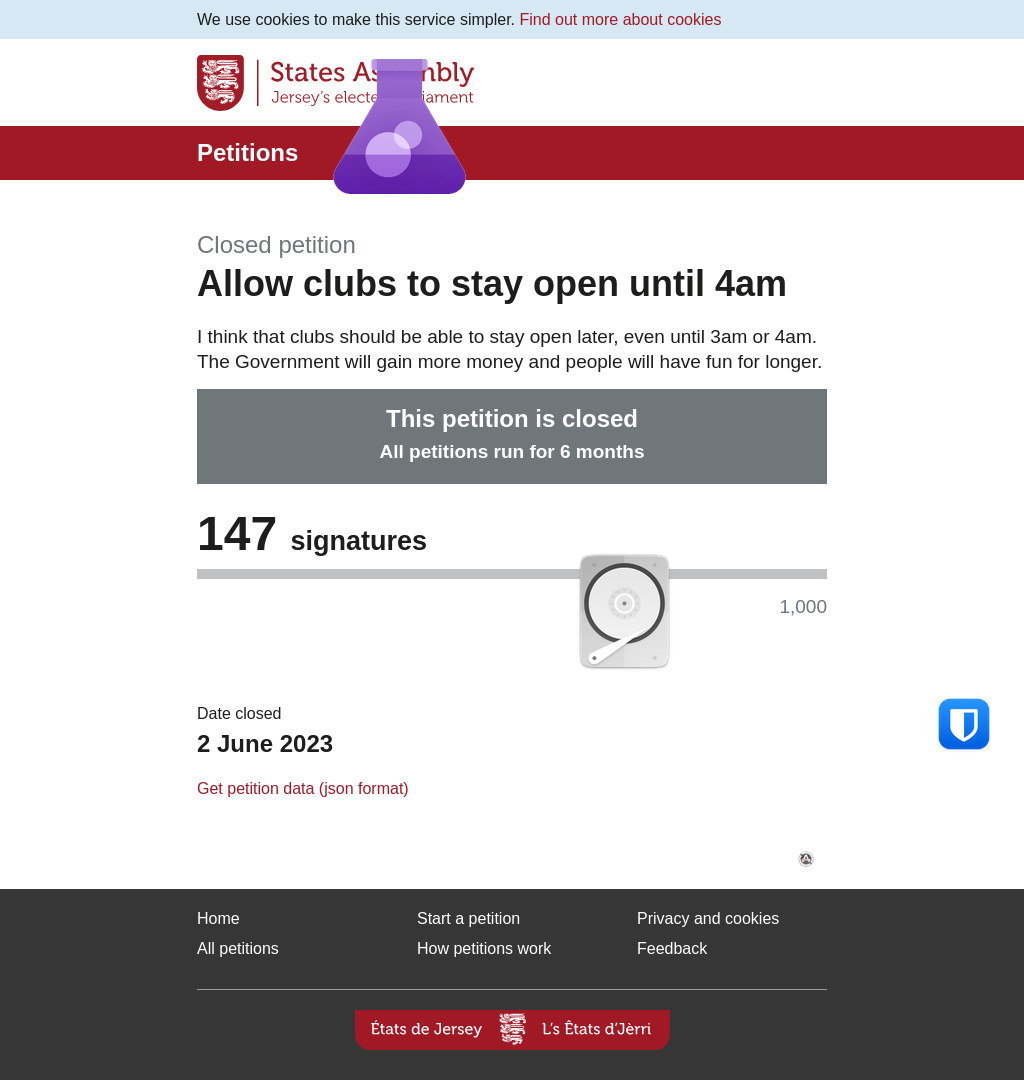 This screenshot has height=1080, width=1024. I want to click on check for available software updates, so click(806, 859).